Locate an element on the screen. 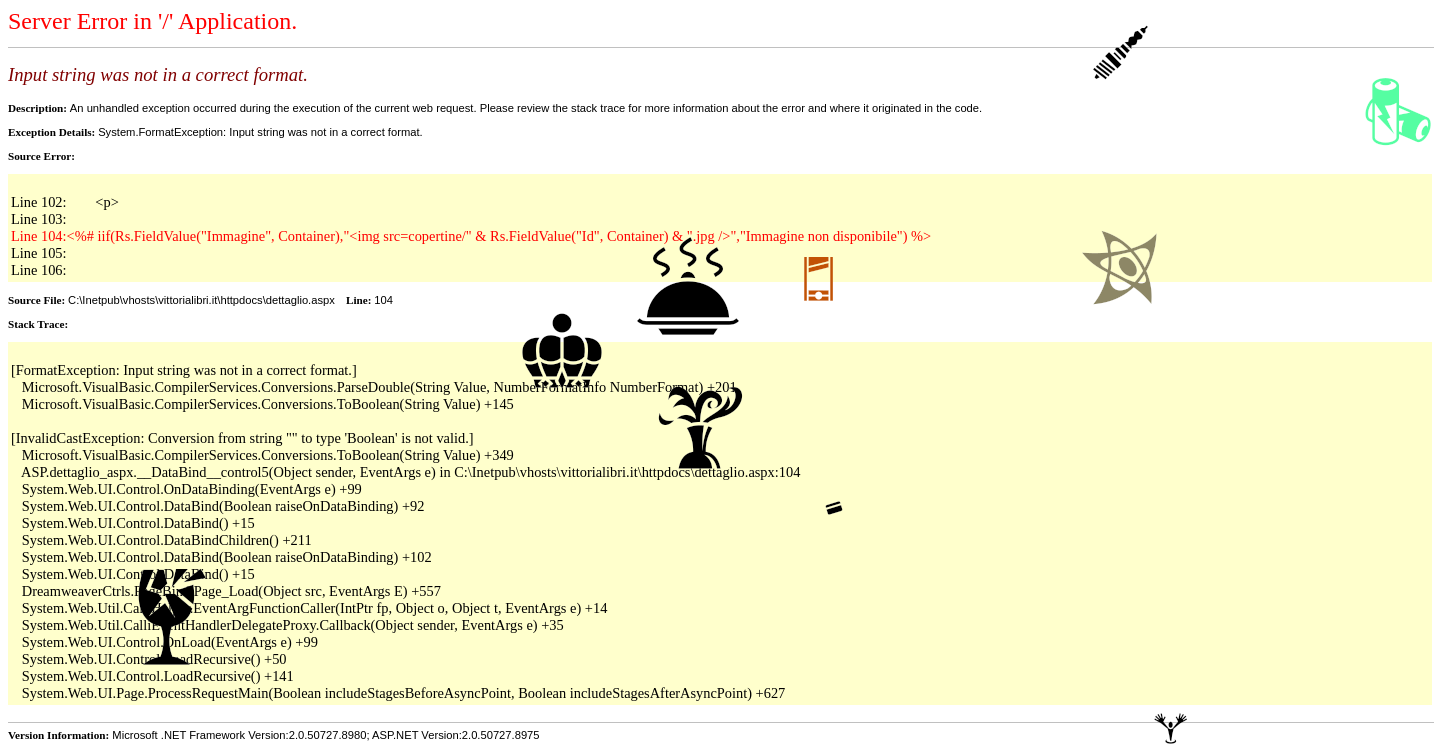 The width and height of the screenshot is (1440, 749). swipe or tap your card to pay is located at coordinates (834, 508).